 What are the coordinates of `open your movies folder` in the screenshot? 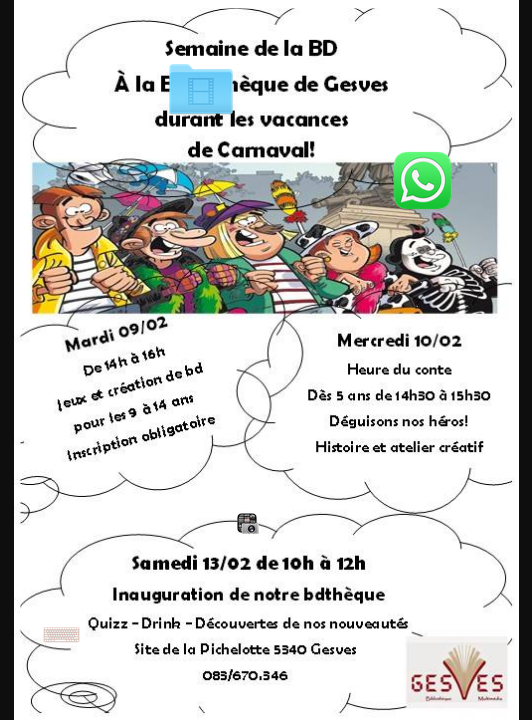 It's located at (201, 89).